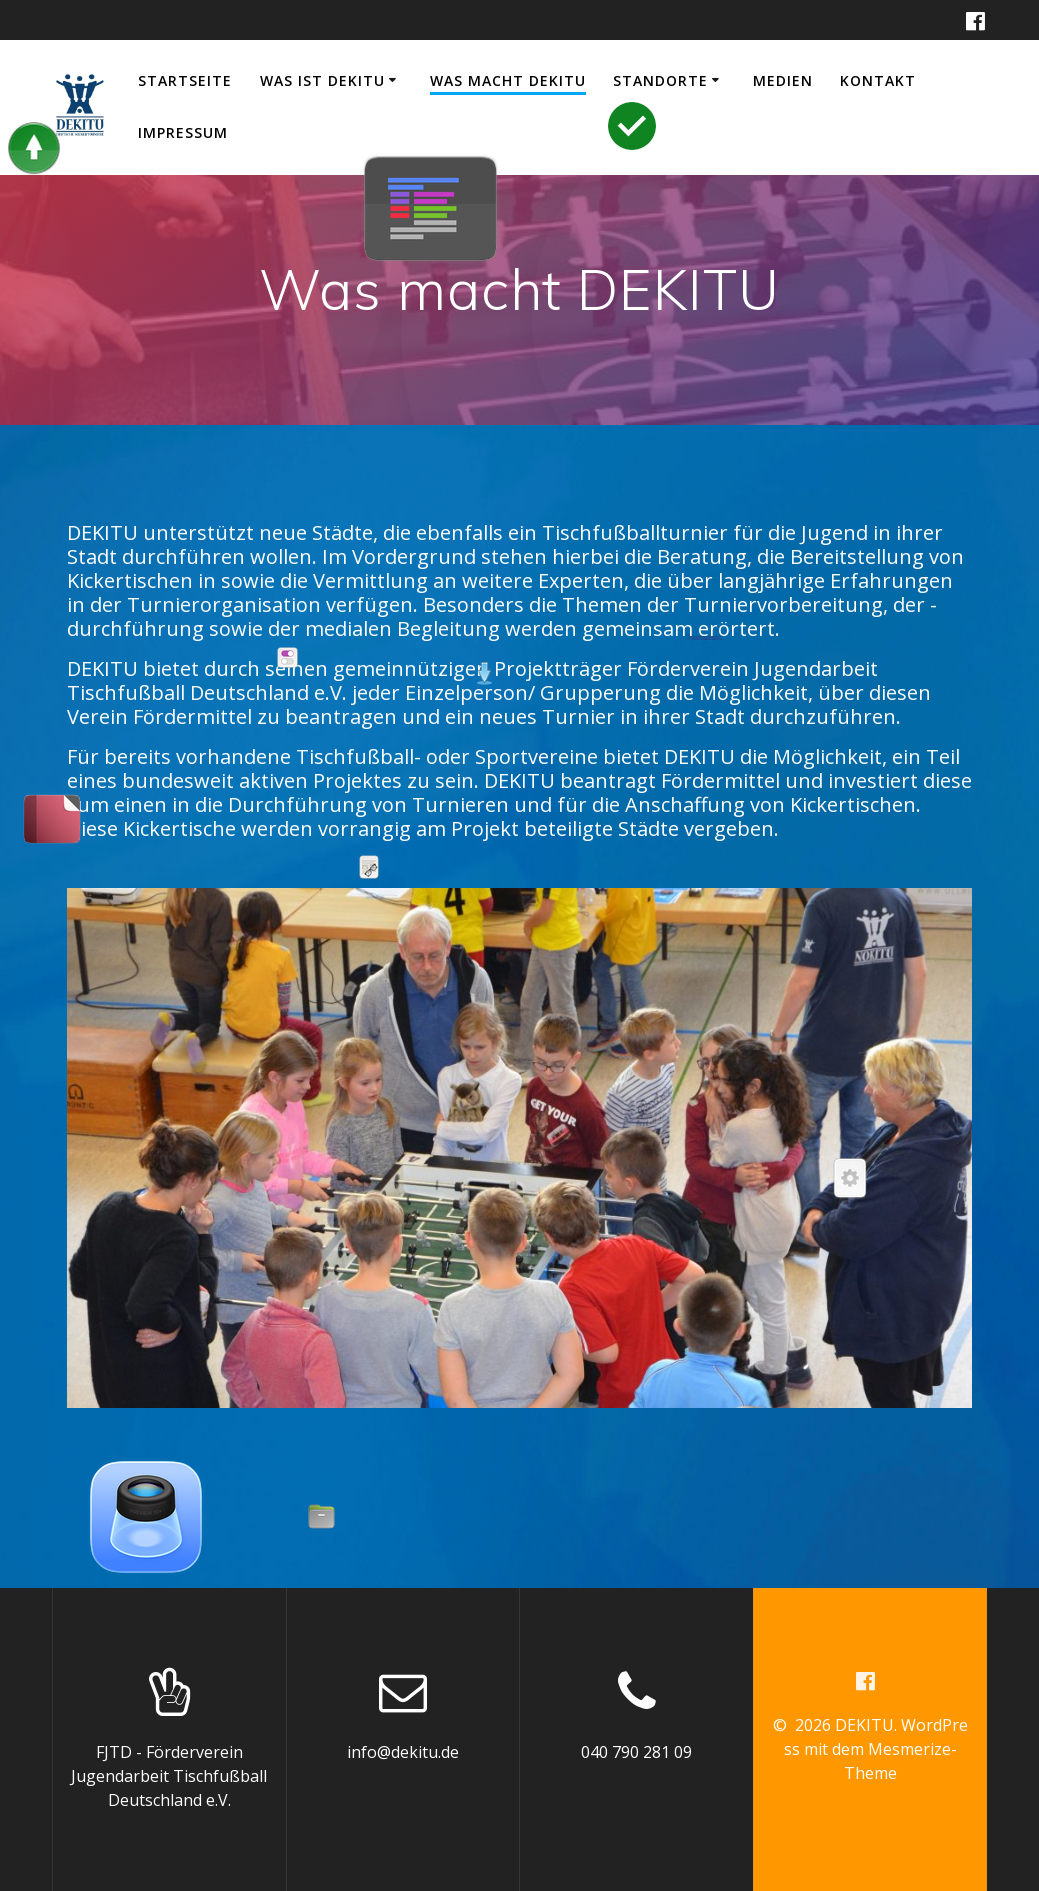 This screenshot has width=1039, height=1891. I want to click on open the software development environment, so click(430, 208).